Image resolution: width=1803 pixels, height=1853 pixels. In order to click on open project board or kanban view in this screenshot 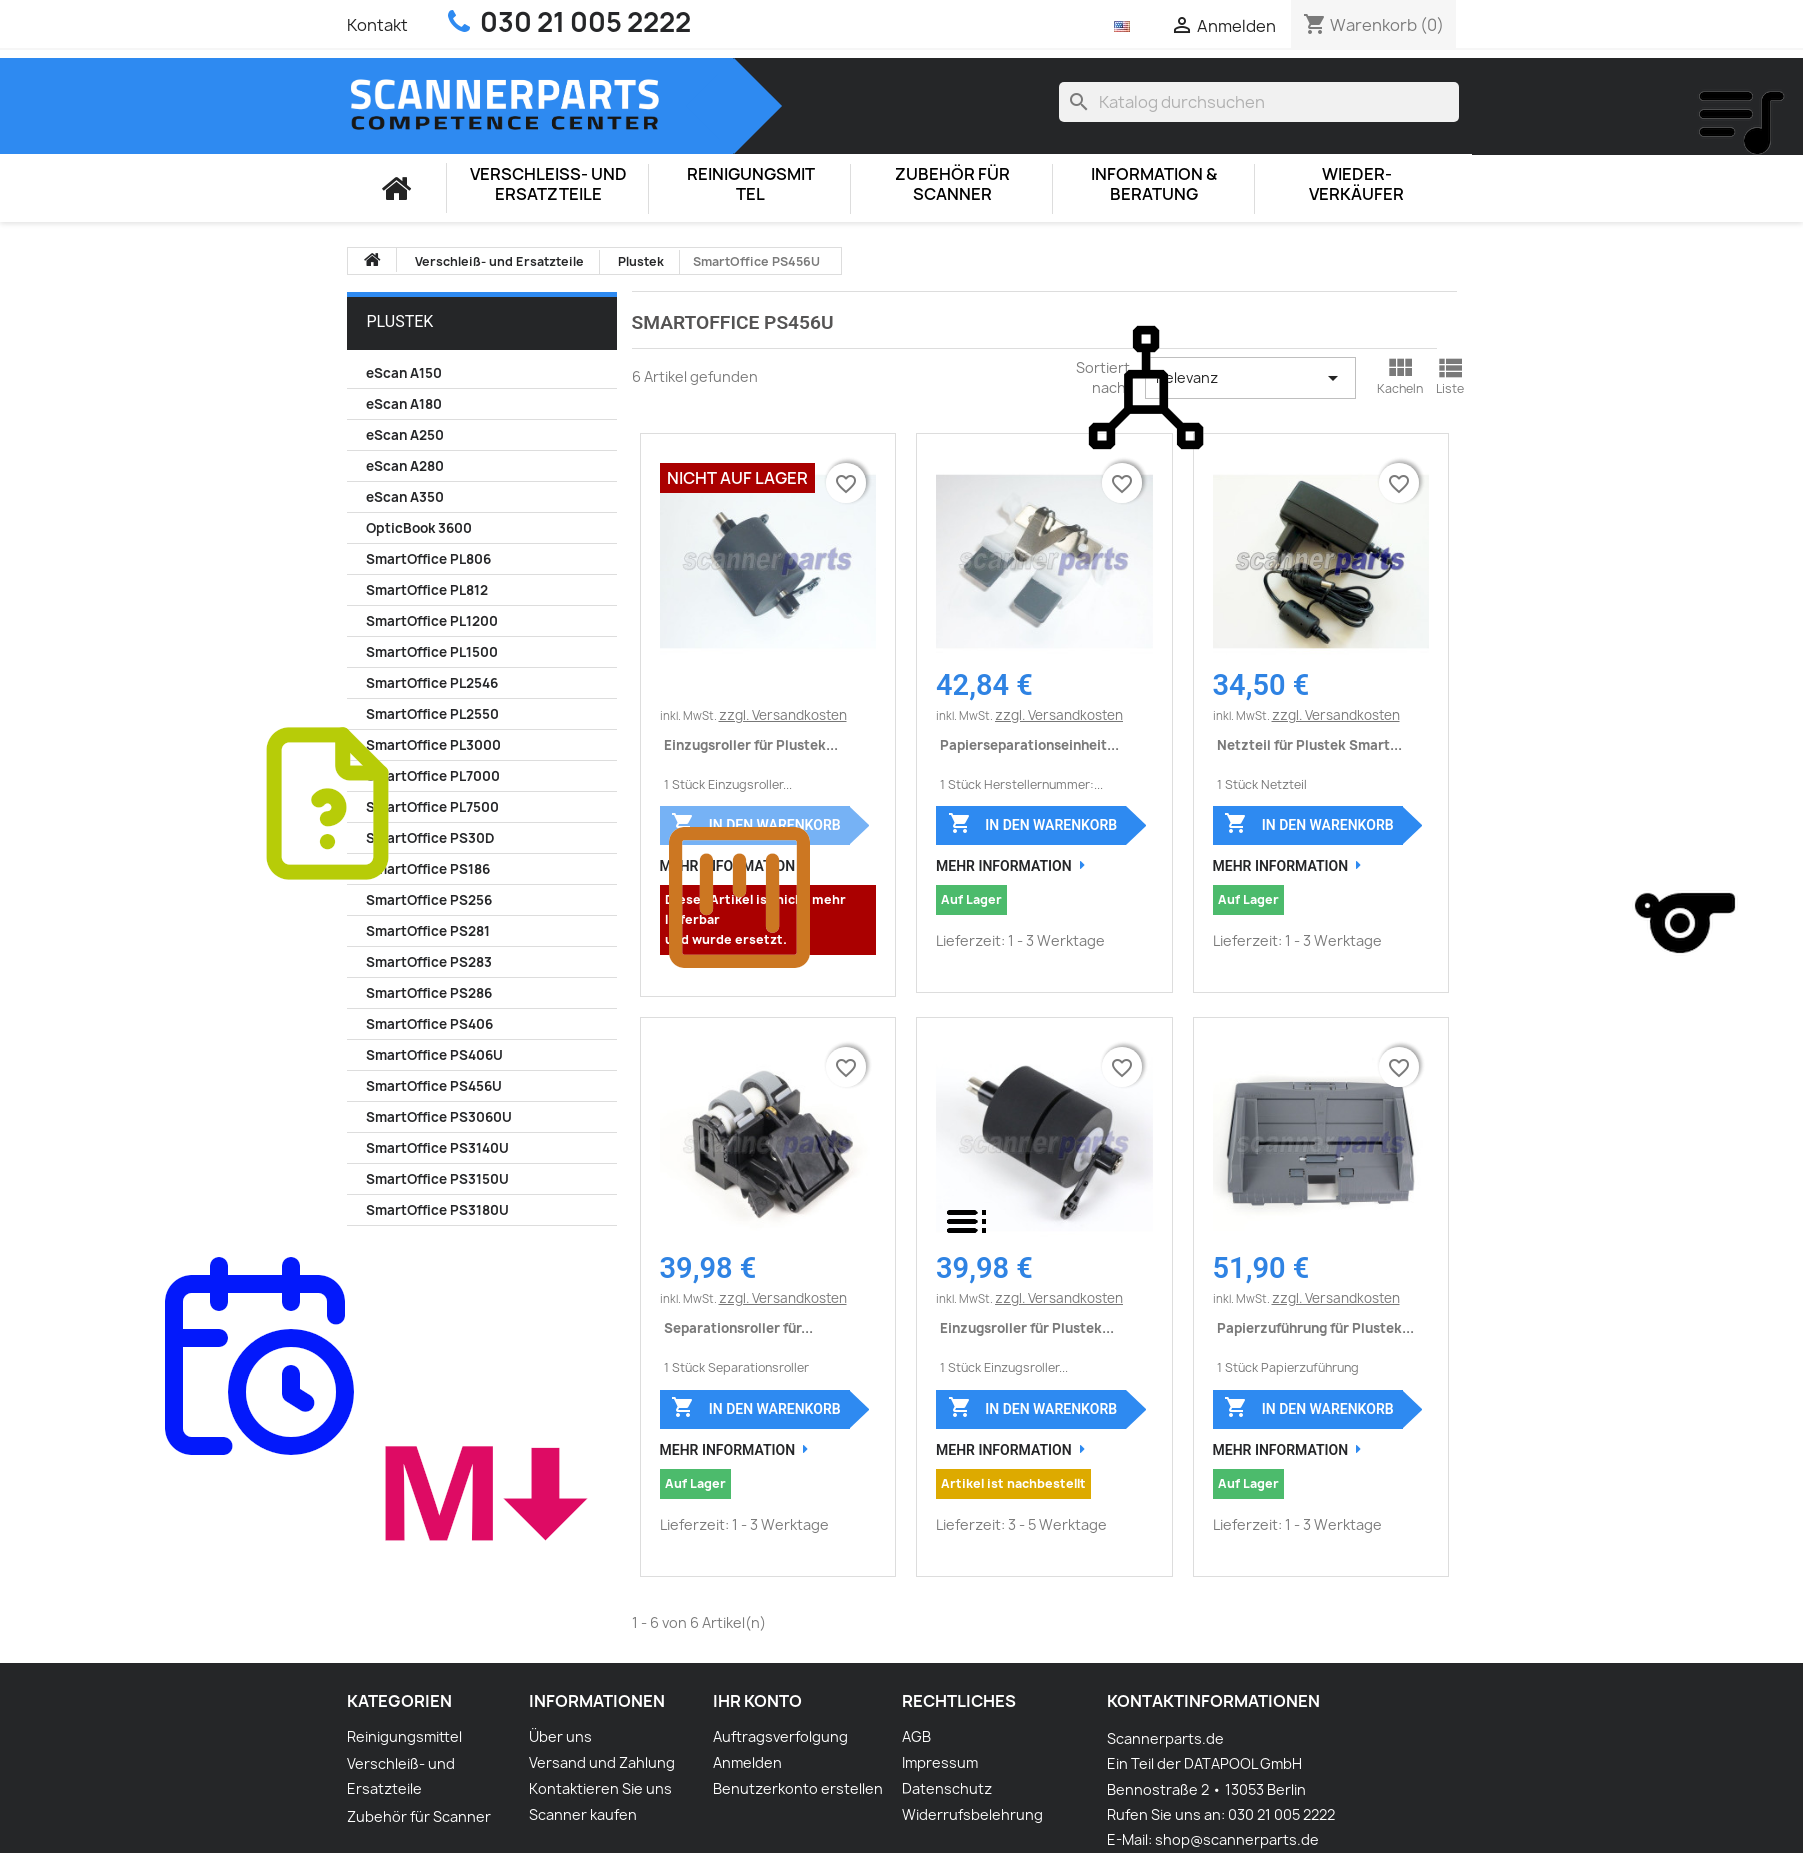, I will do `click(739, 897)`.